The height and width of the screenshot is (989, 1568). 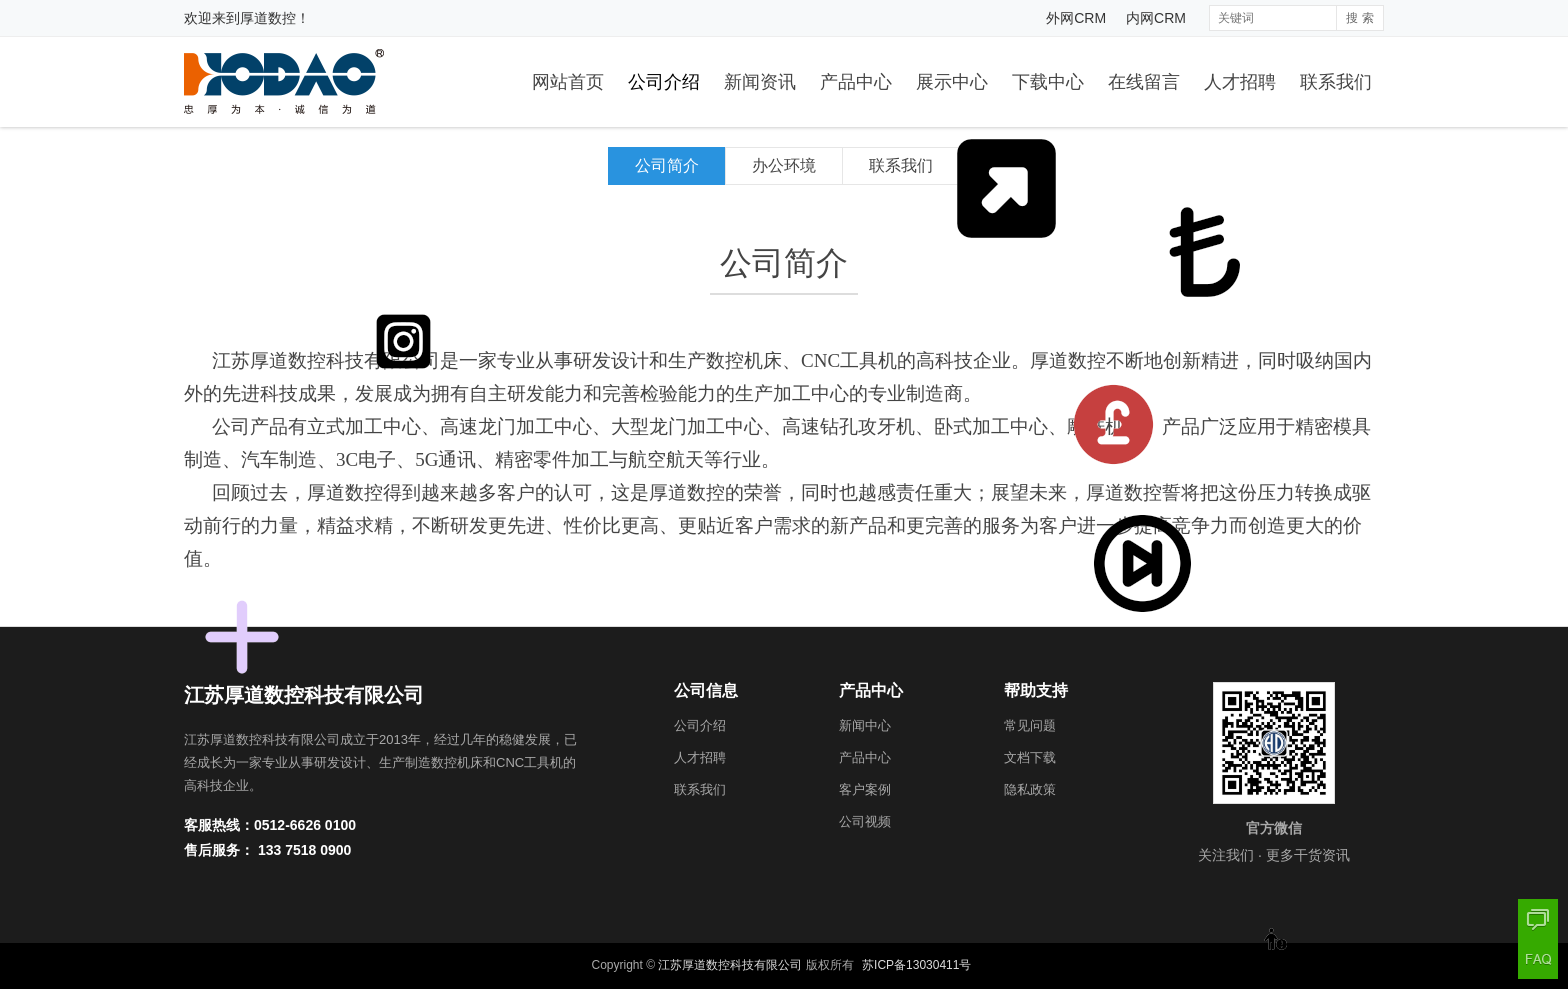 What do you see at coordinates (403, 341) in the screenshot?
I see `open Instagram app` at bounding box center [403, 341].